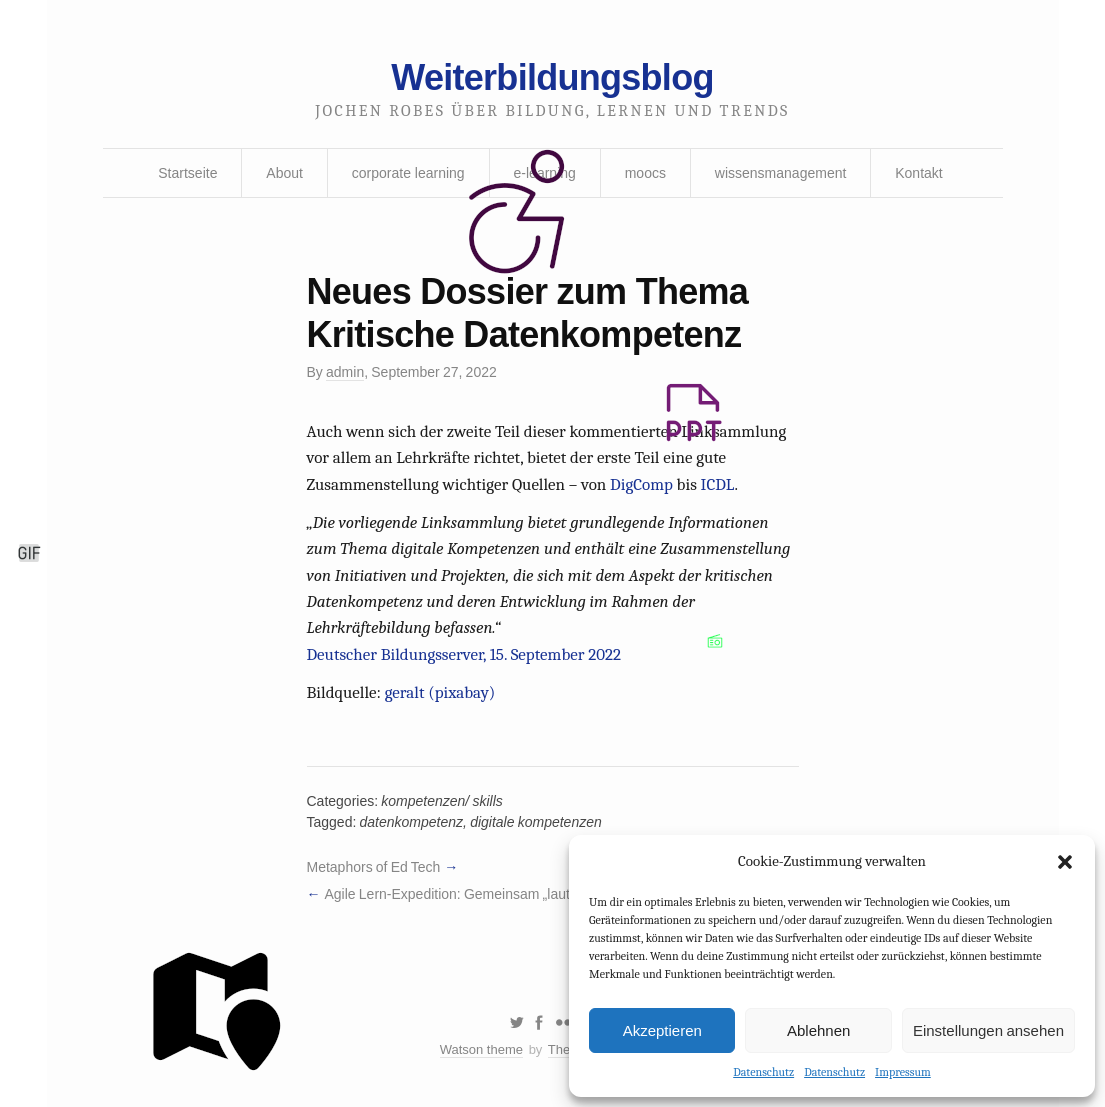  What do you see at coordinates (210, 1006) in the screenshot?
I see `view location on map` at bounding box center [210, 1006].